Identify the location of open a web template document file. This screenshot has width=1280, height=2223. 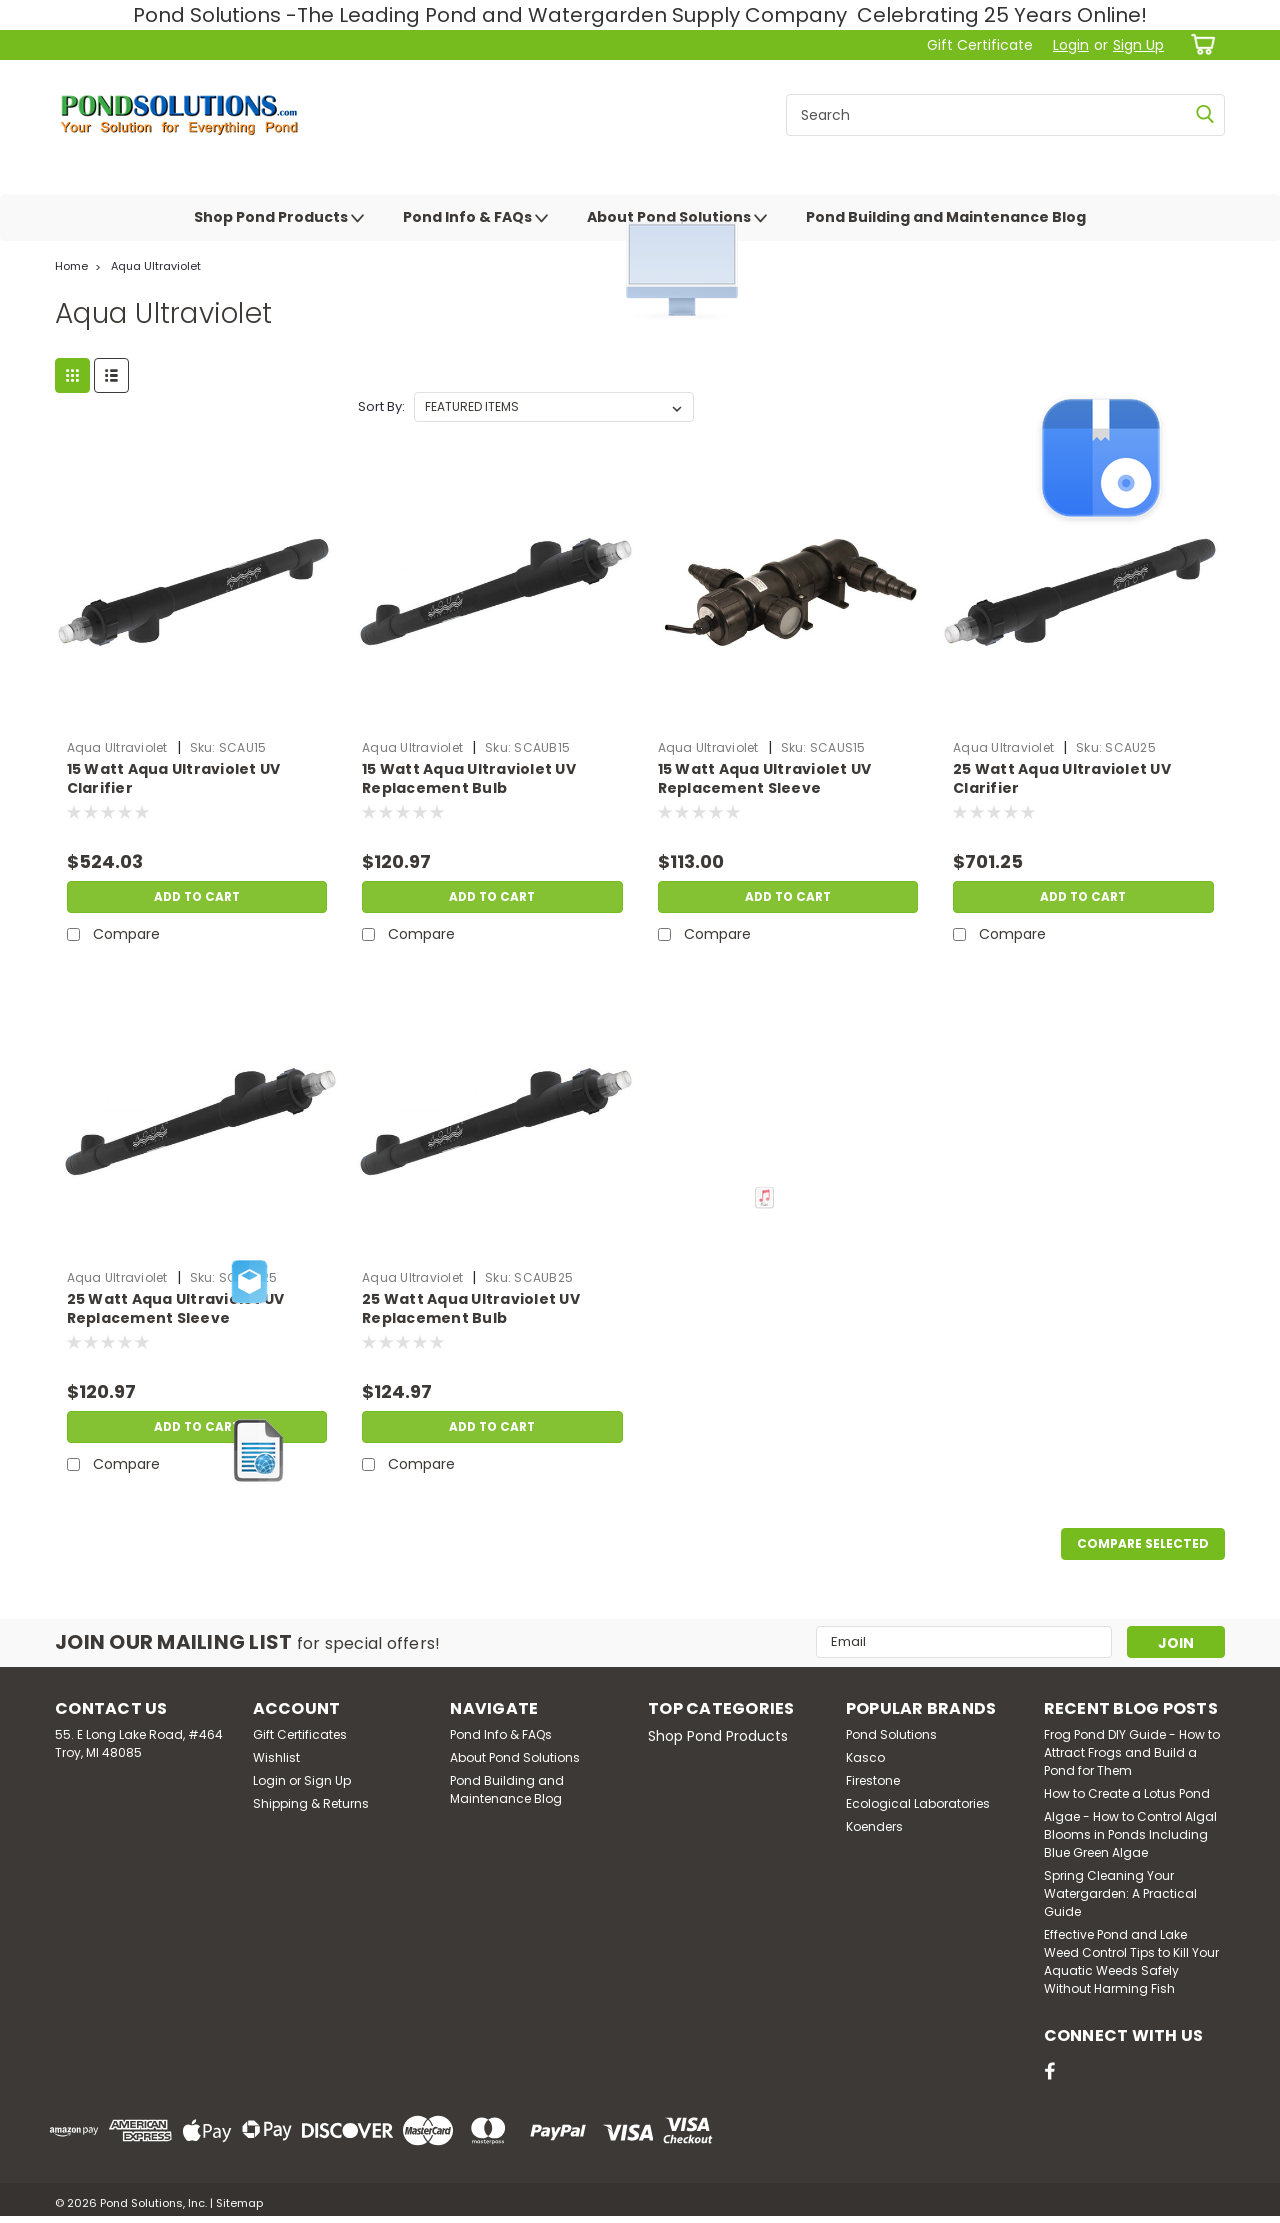
(258, 1450).